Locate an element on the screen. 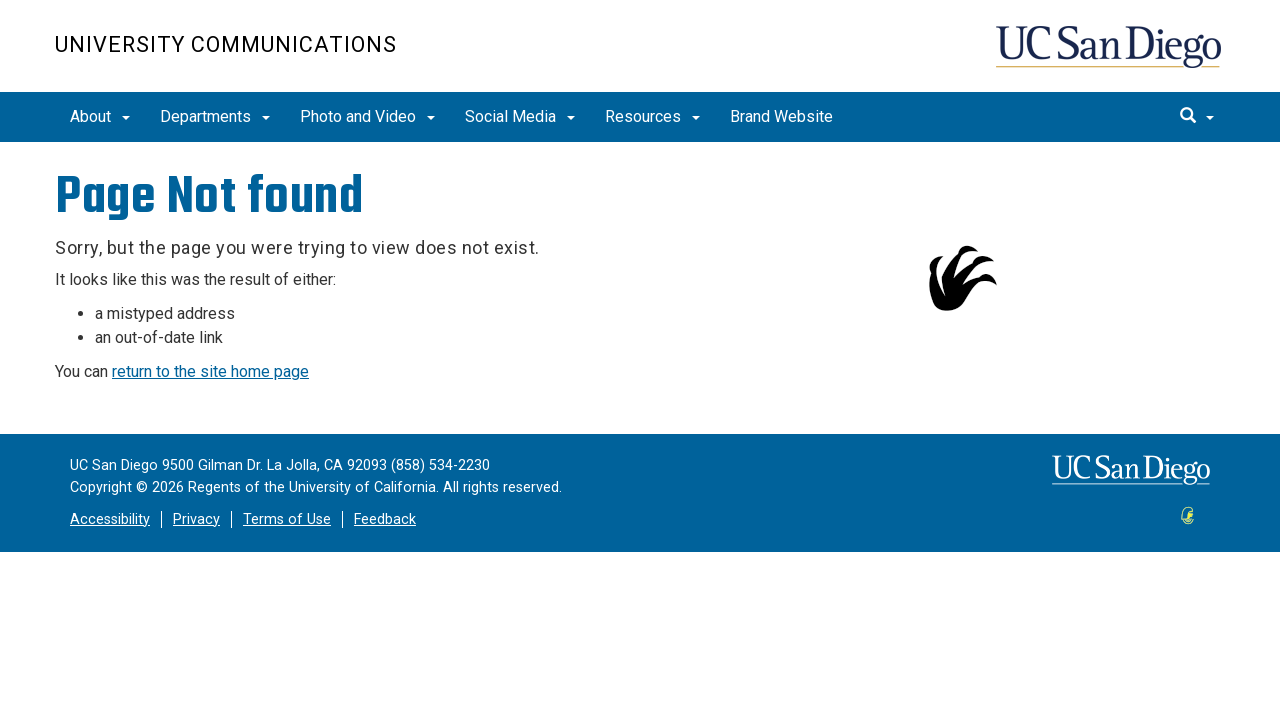 Image resolution: width=1280 pixels, height=720 pixels. select egyptian theme or civilization is located at coordinates (1187, 515).